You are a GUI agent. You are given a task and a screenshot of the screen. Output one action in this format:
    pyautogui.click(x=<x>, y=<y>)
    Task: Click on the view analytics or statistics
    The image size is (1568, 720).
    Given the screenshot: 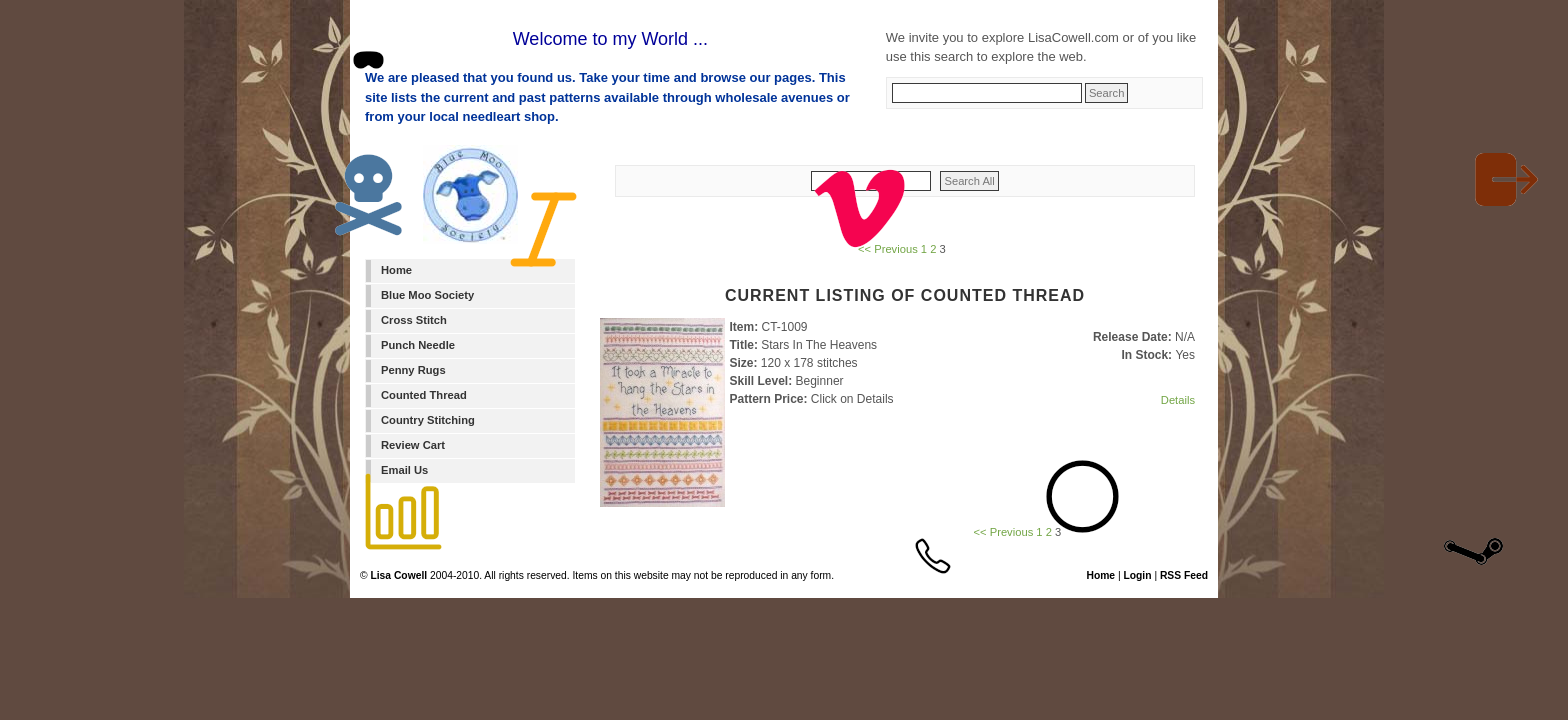 What is the action you would take?
    pyautogui.click(x=403, y=511)
    